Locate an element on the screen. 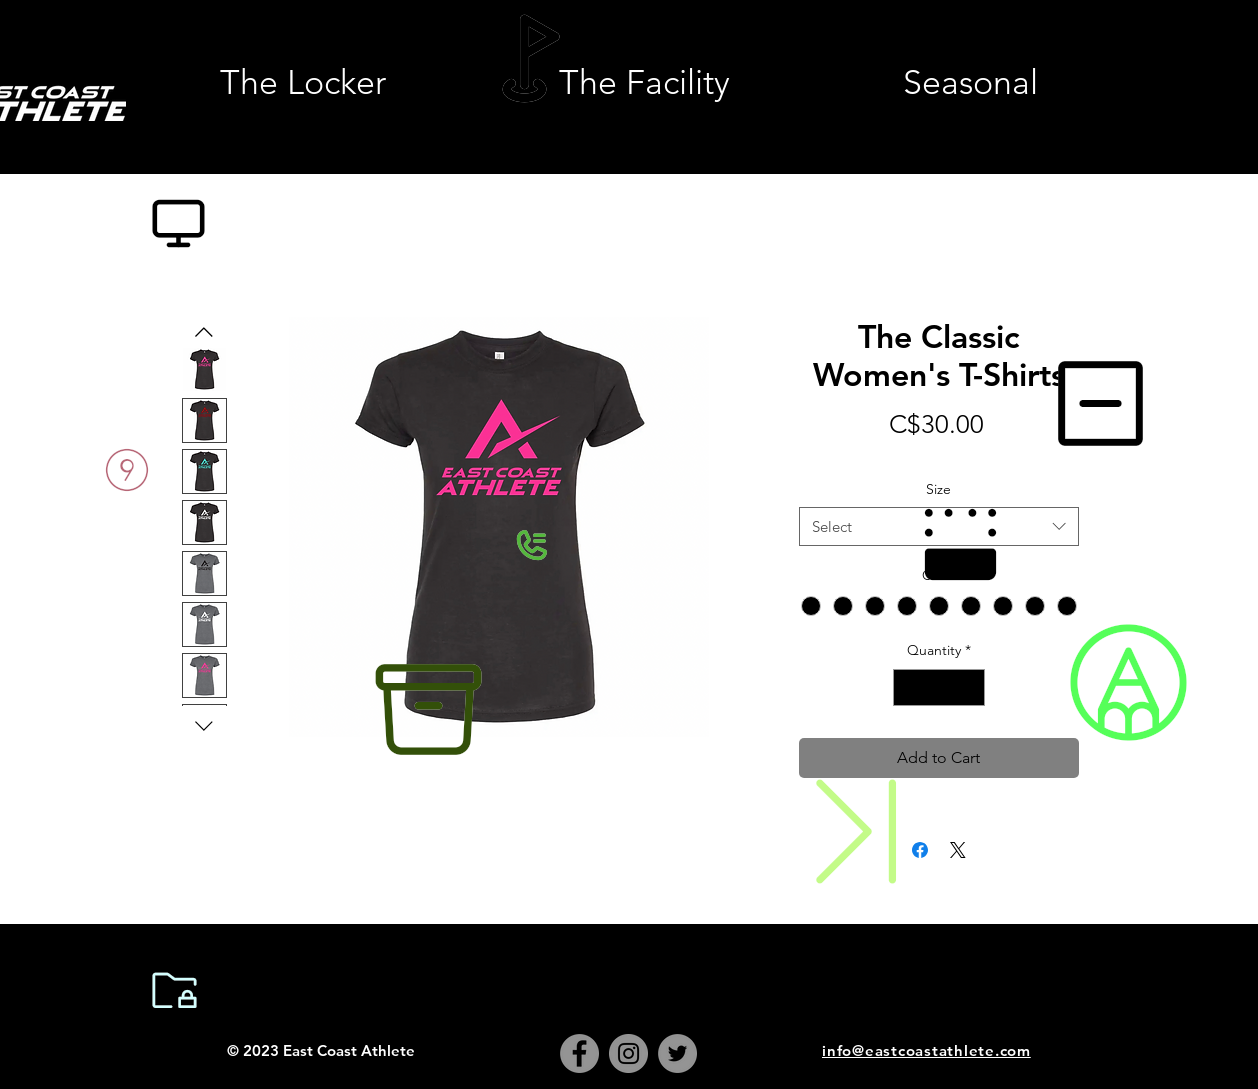 Image resolution: width=1258 pixels, height=1089 pixels. access a password-protected folder is located at coordinates (174, 989).